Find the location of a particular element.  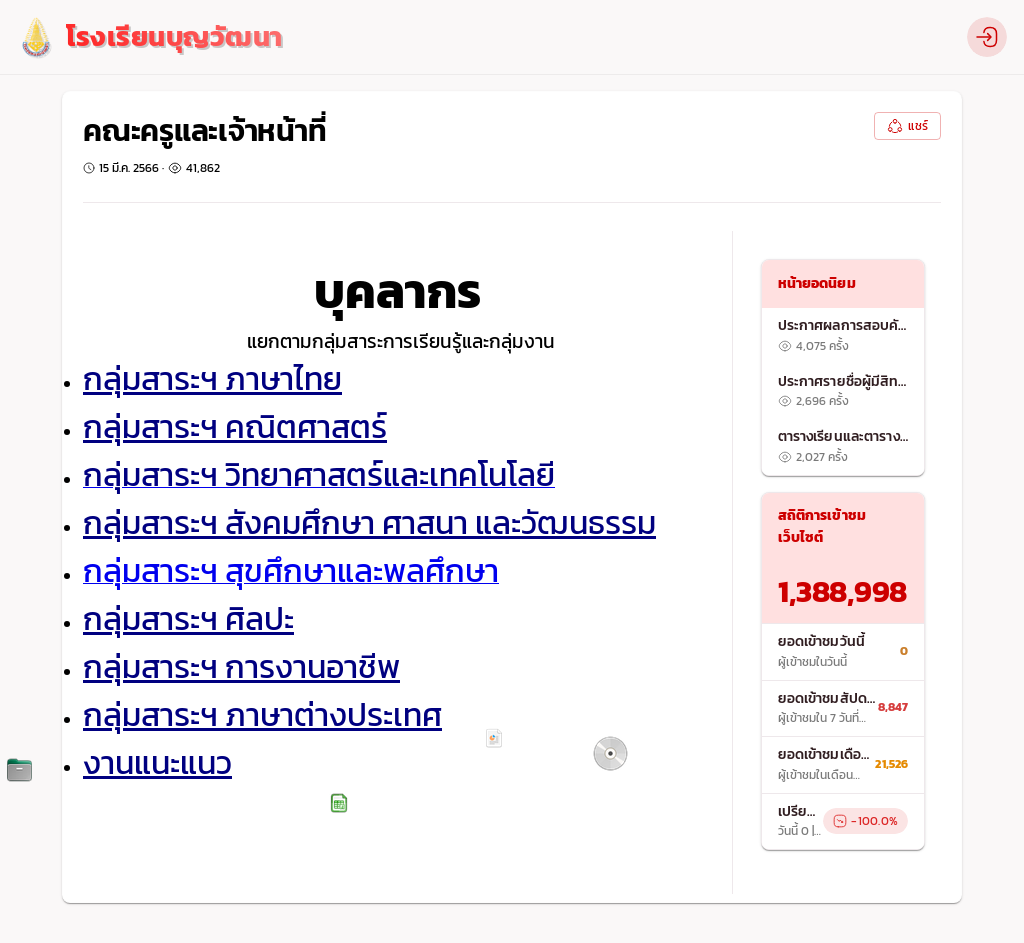

open file manager application is located at coordinates (19, 769).